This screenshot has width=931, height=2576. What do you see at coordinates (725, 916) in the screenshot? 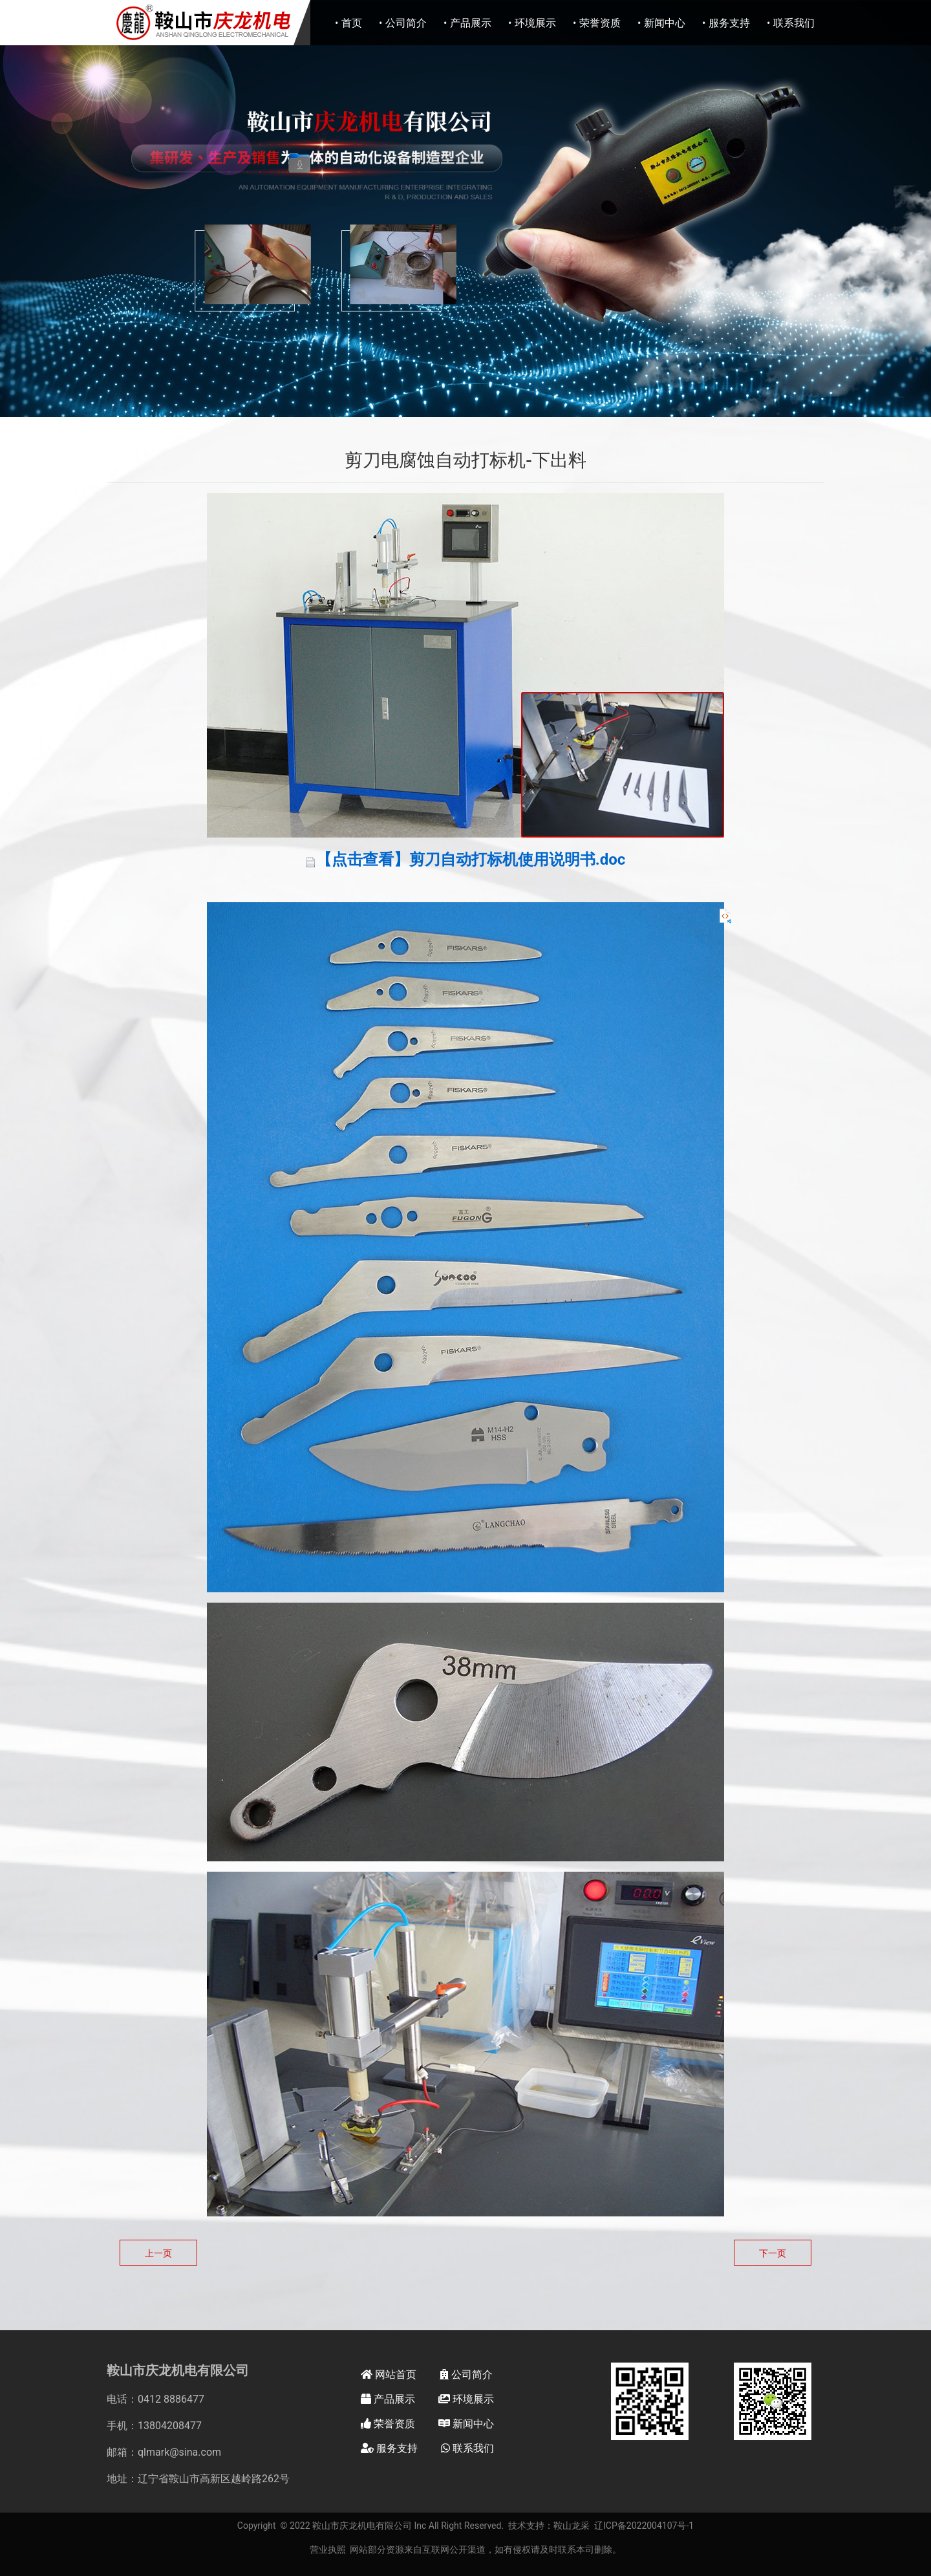
I see `open an HTML file in Visual Studio Code` at bounding box center [725, 916].